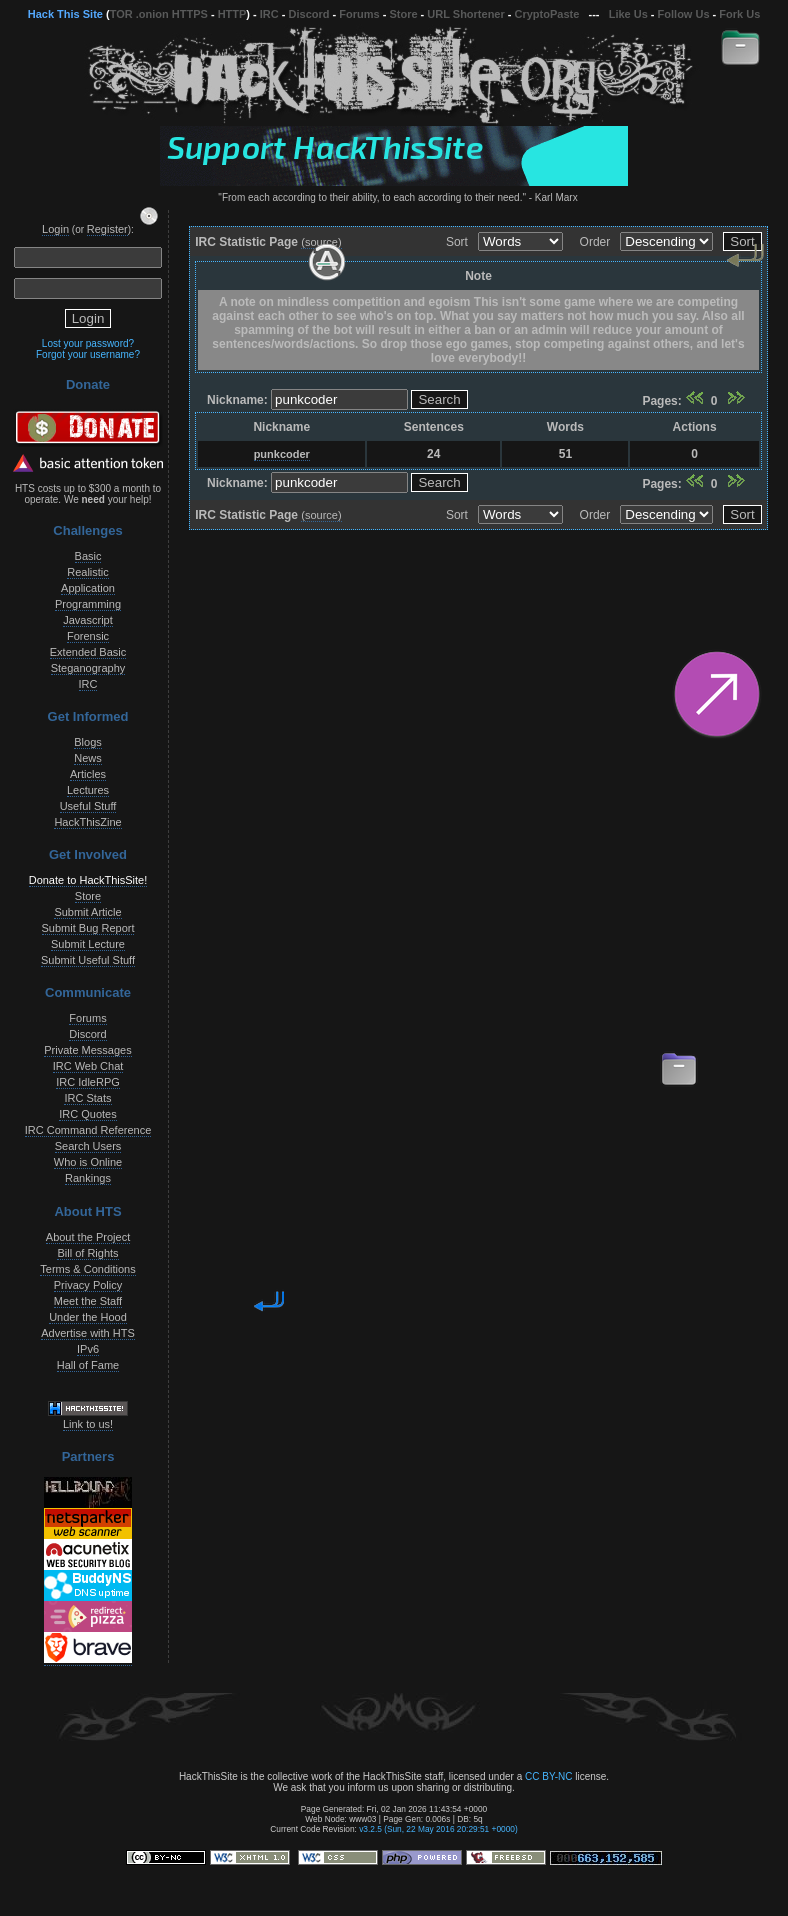  Describe the element at coordinates (149, 216) in the screenshot. I see `indicates a DVD-R disc drive or media` at that location.